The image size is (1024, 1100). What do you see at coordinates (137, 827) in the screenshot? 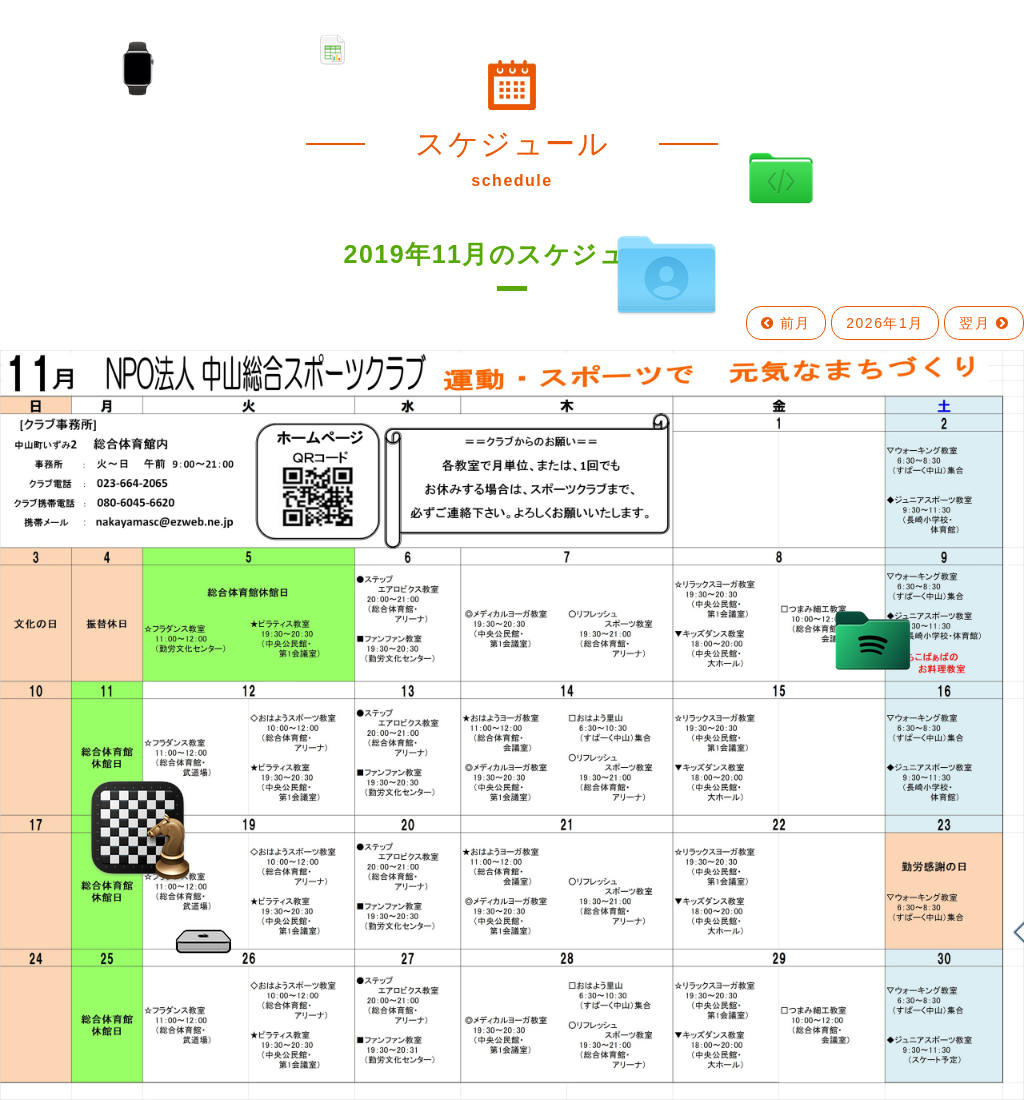
I see `open the chess game application` at bounding box center [137, 827].